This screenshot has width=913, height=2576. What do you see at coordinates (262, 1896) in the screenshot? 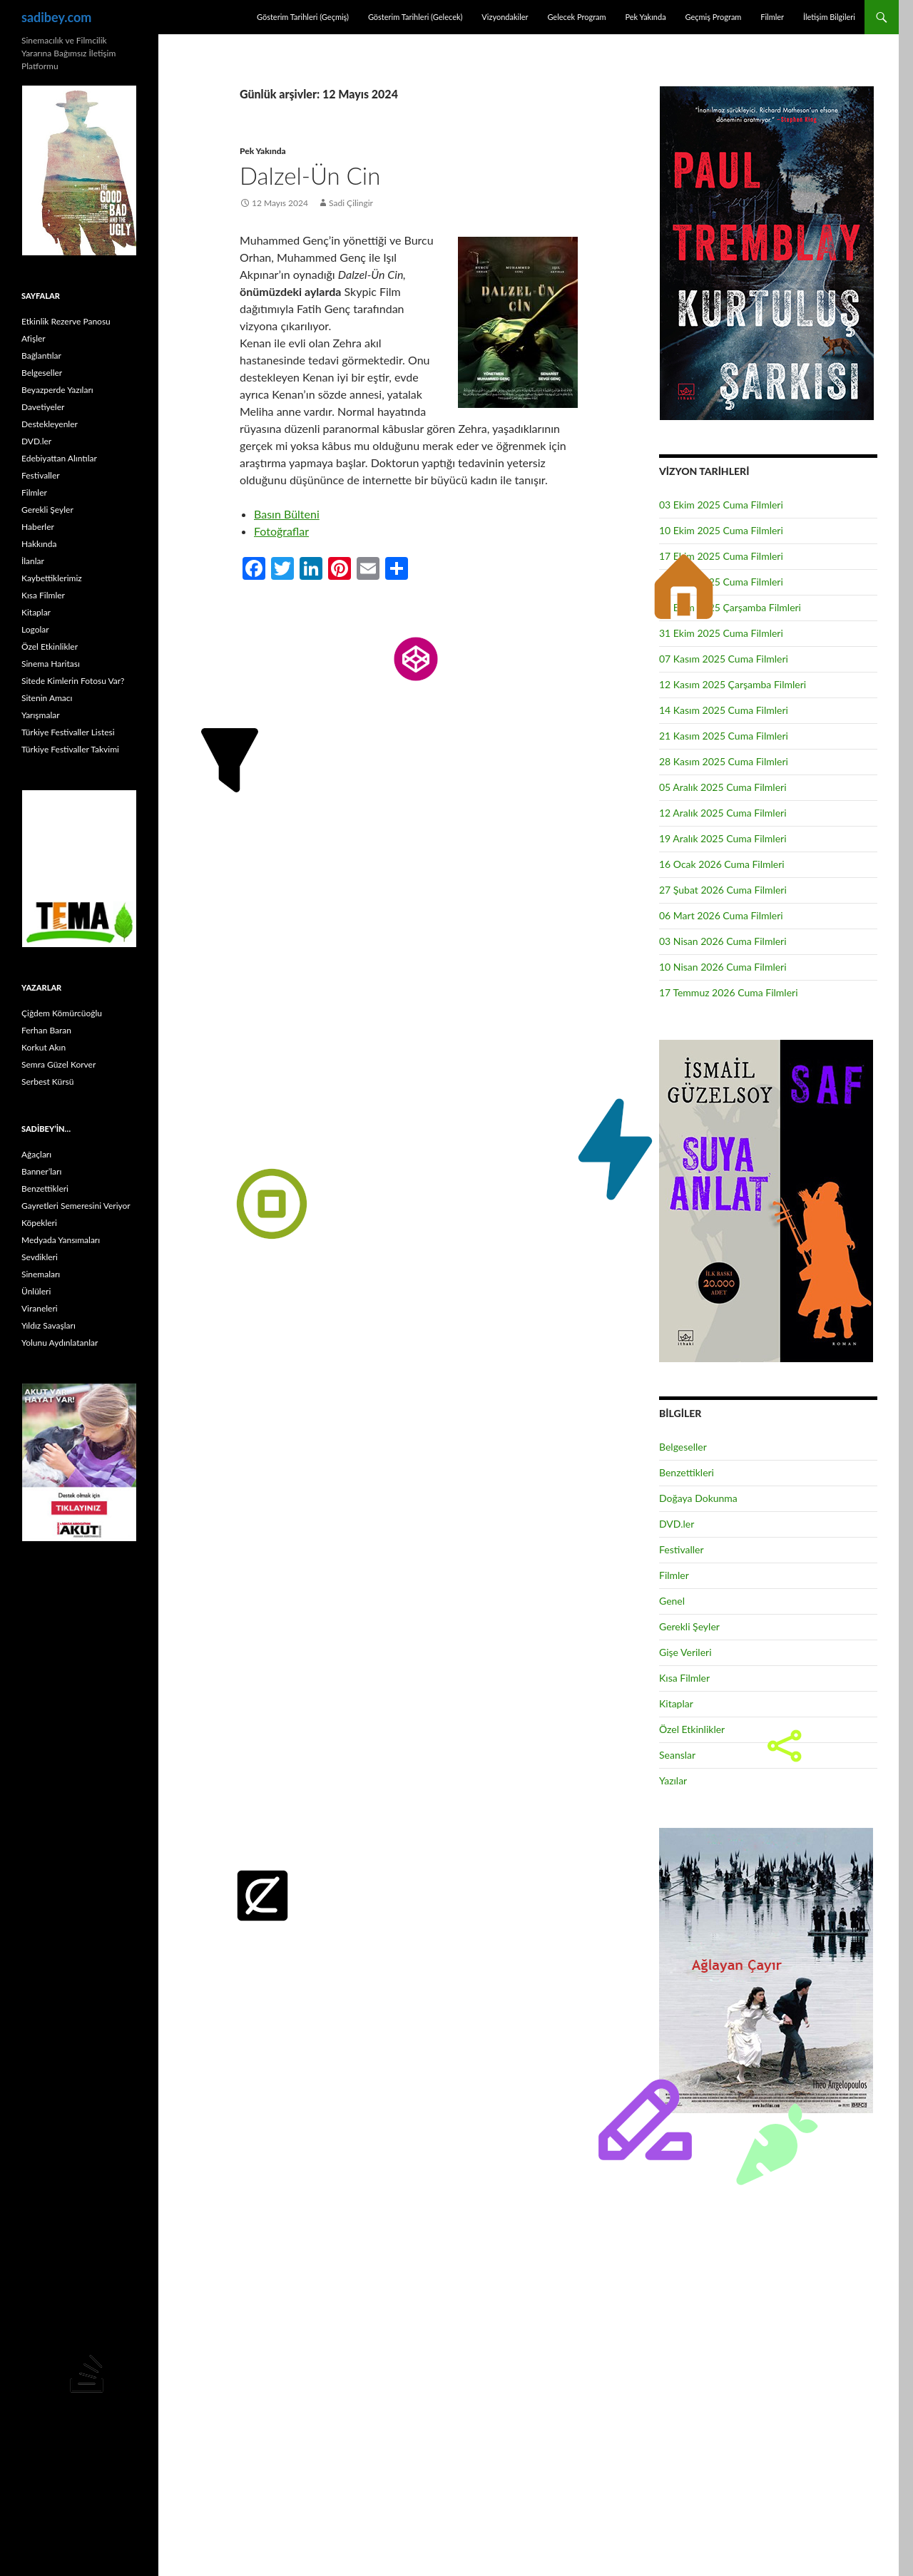
I see `indicates a "not subset of" mathematical relationship` at bounding box center [262, 1896].